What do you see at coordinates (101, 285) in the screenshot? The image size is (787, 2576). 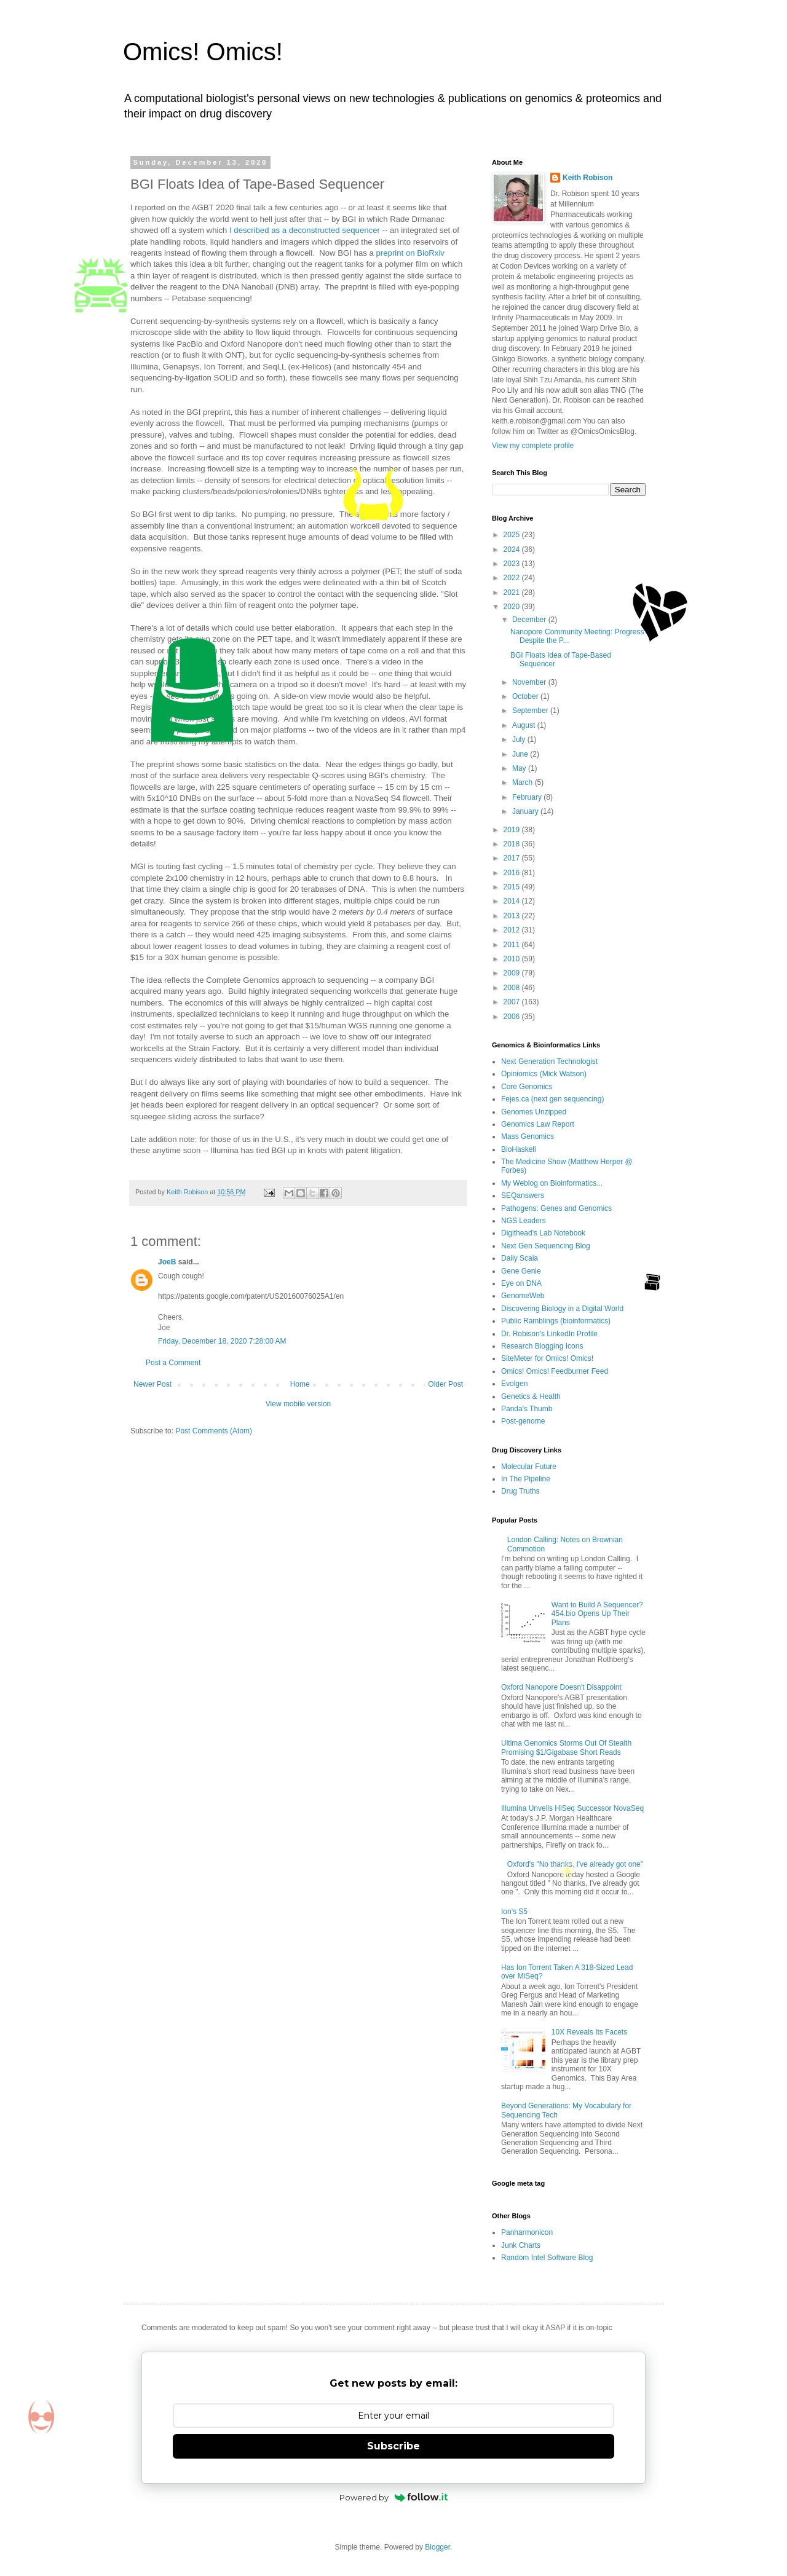 I see `indicates police or emergency services in a game` at bounding box center [101, 285].